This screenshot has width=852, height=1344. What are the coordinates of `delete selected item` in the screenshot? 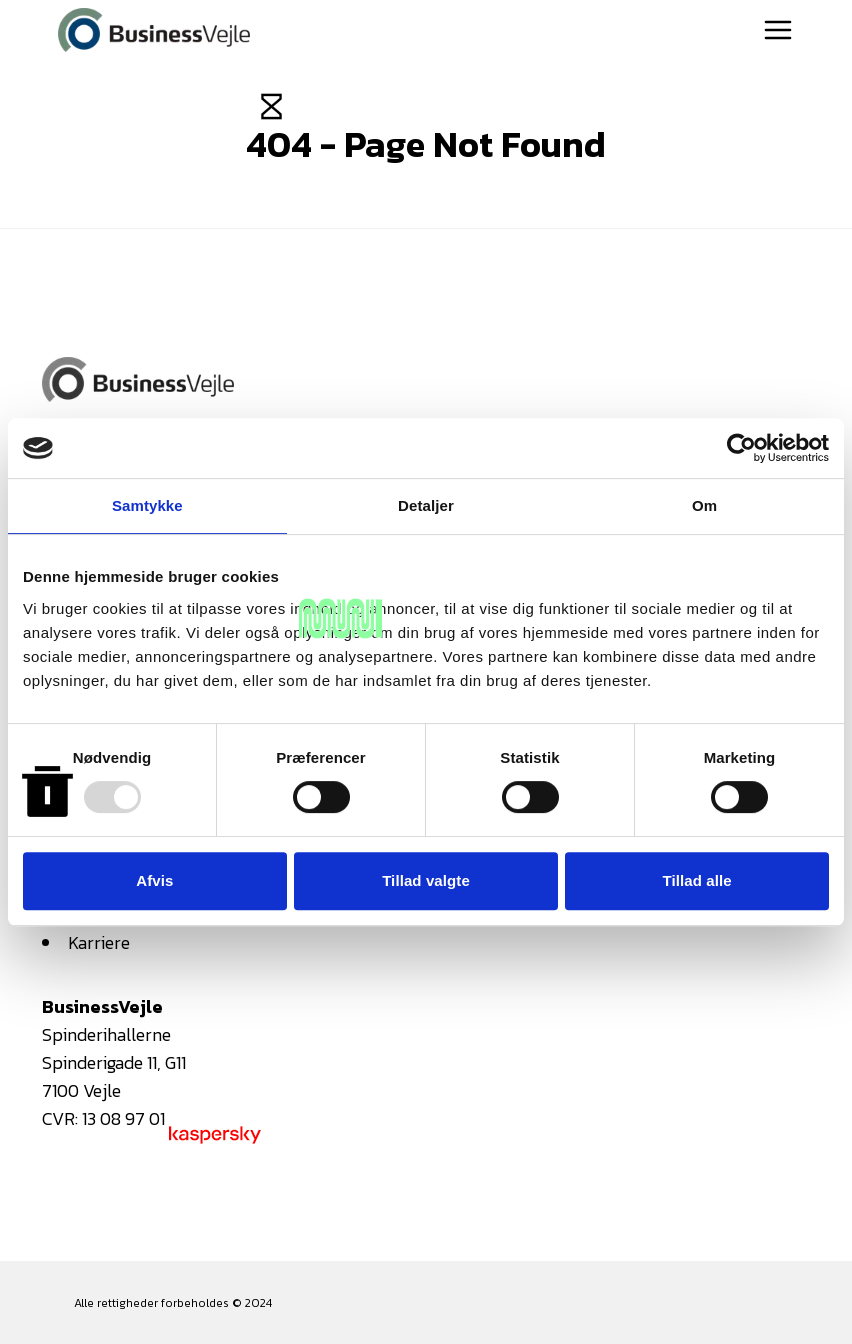 It's located at (47, 791).